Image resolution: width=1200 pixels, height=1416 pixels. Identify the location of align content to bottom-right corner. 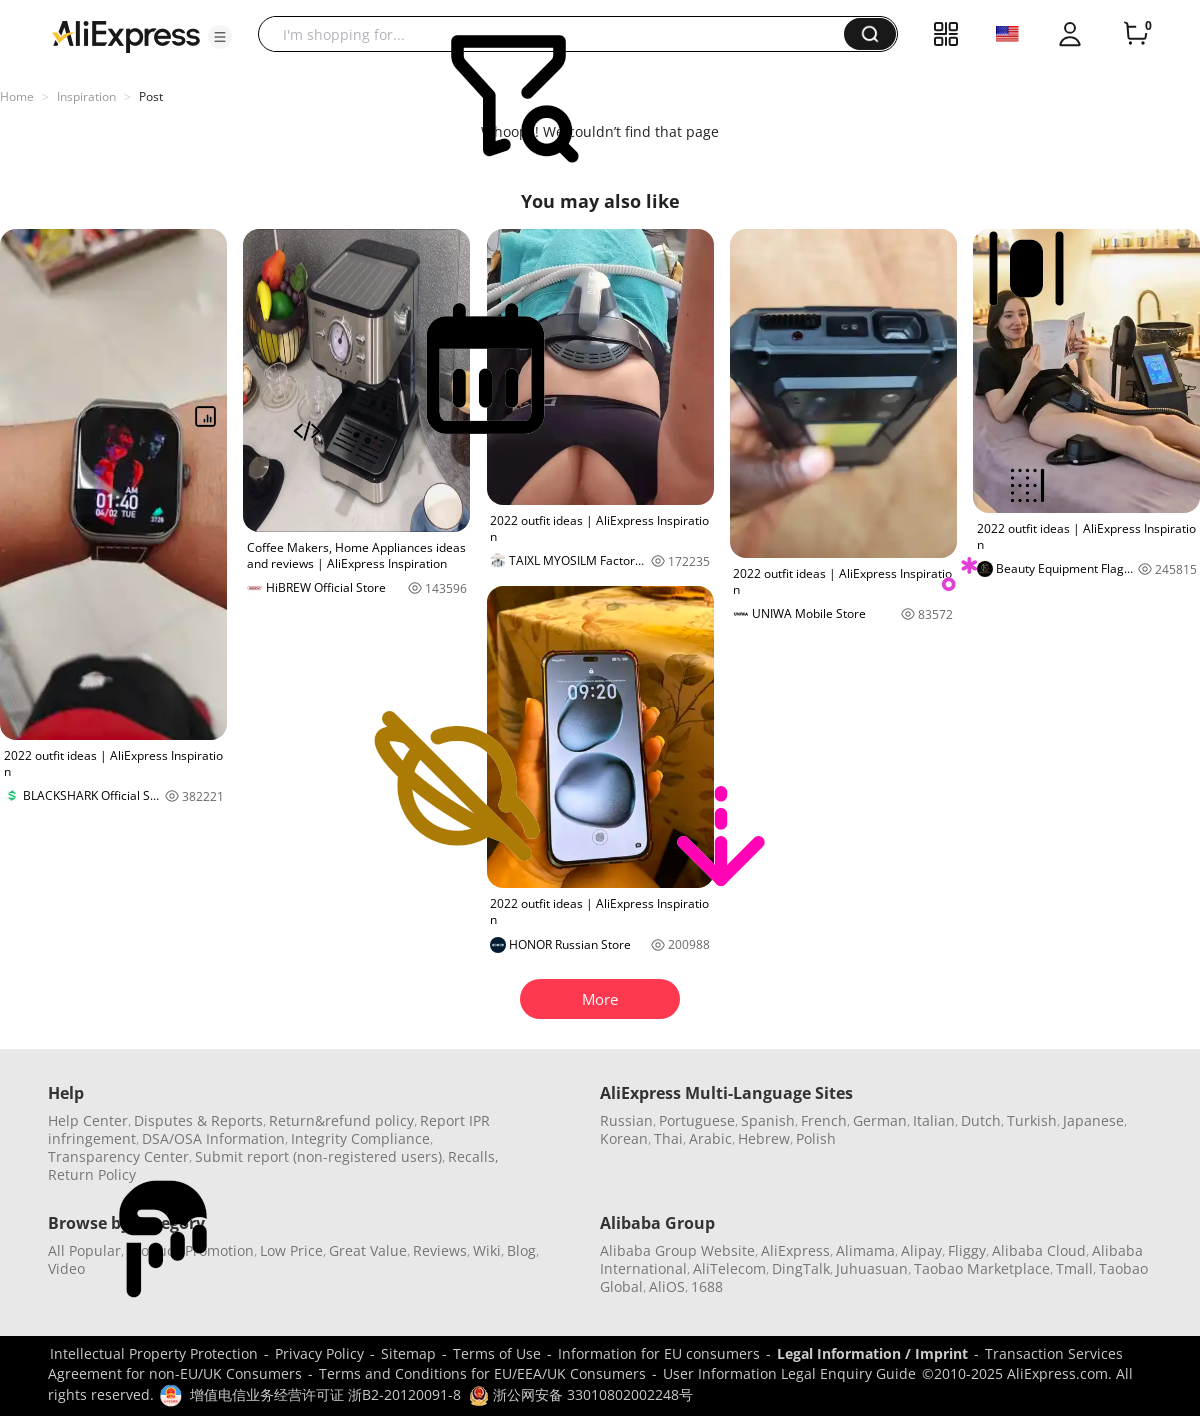
(205, 416).